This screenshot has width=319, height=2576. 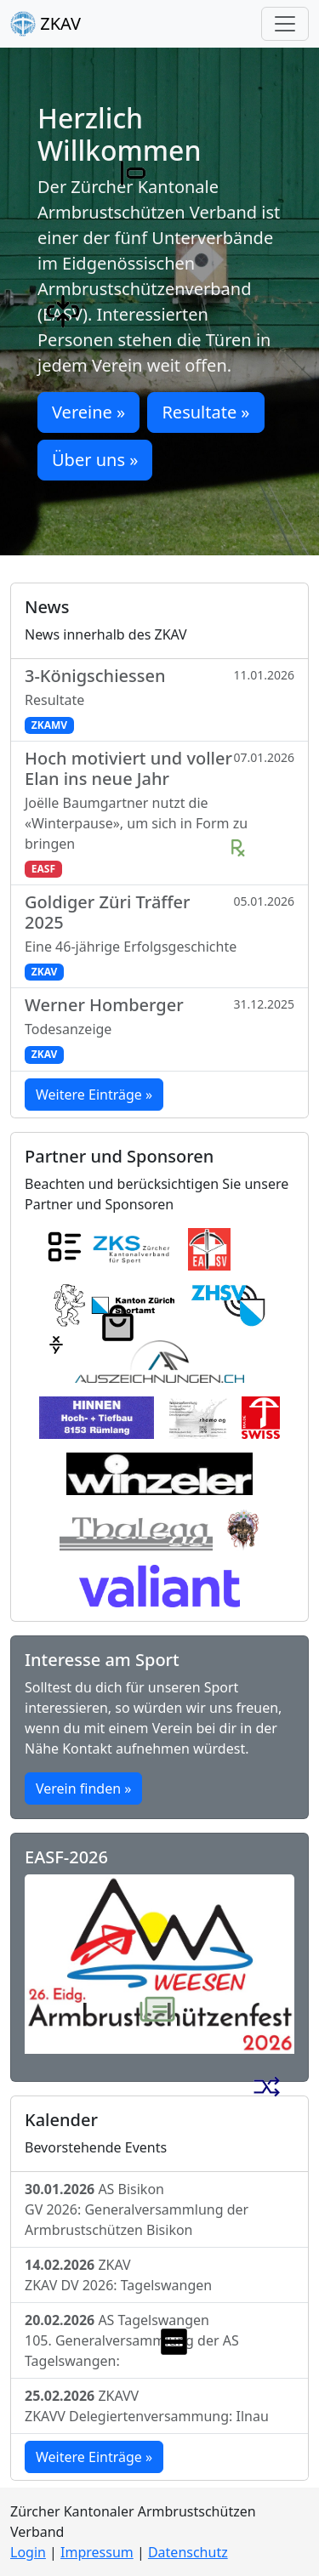 What do you see at coordinates (65, 1247) in the screenshot?
I see `view detailed list items` at bounding box center [65, 1247].